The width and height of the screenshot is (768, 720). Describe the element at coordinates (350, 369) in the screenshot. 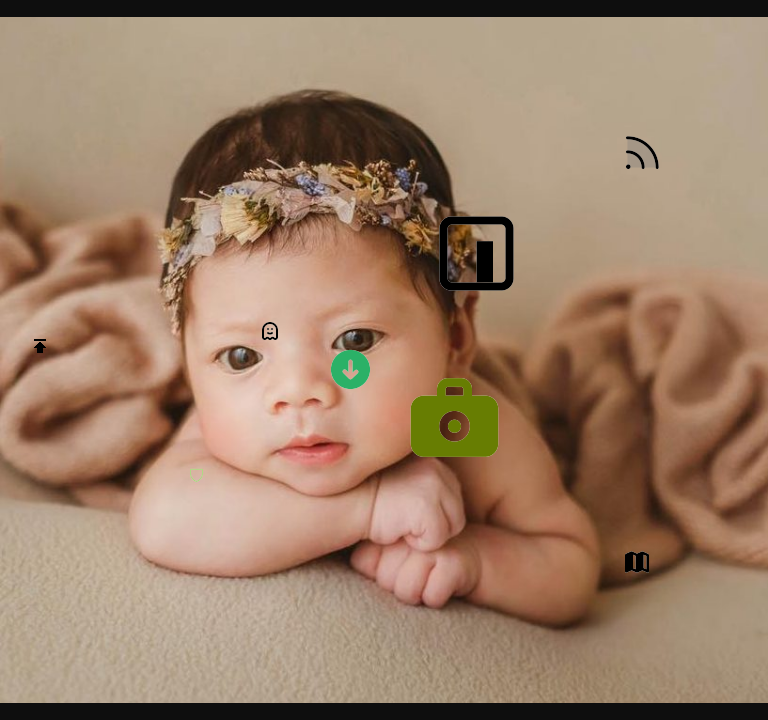

I see `download a file or content` at that location.